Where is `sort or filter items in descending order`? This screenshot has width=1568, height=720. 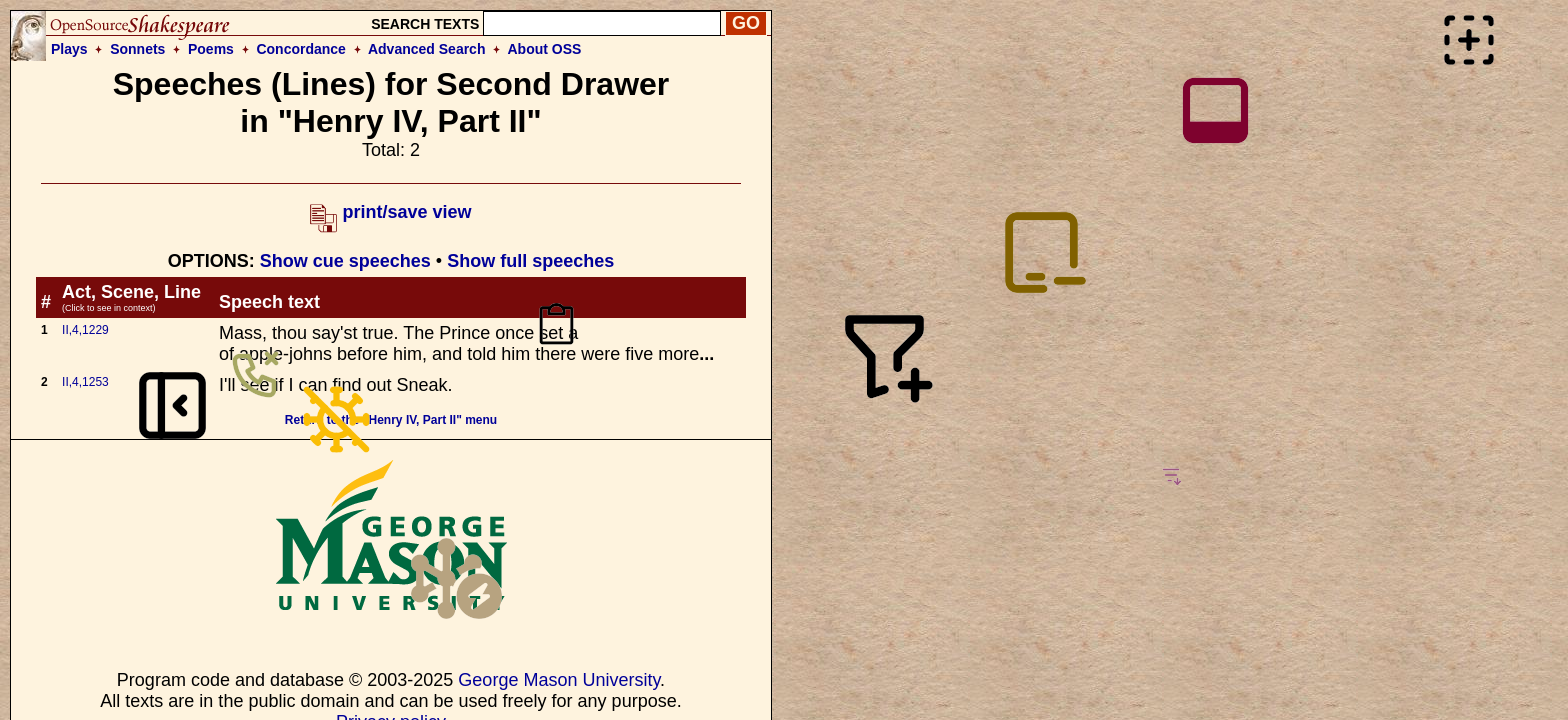 sort or filter items in descending order is located at coordinates (1171, 475).